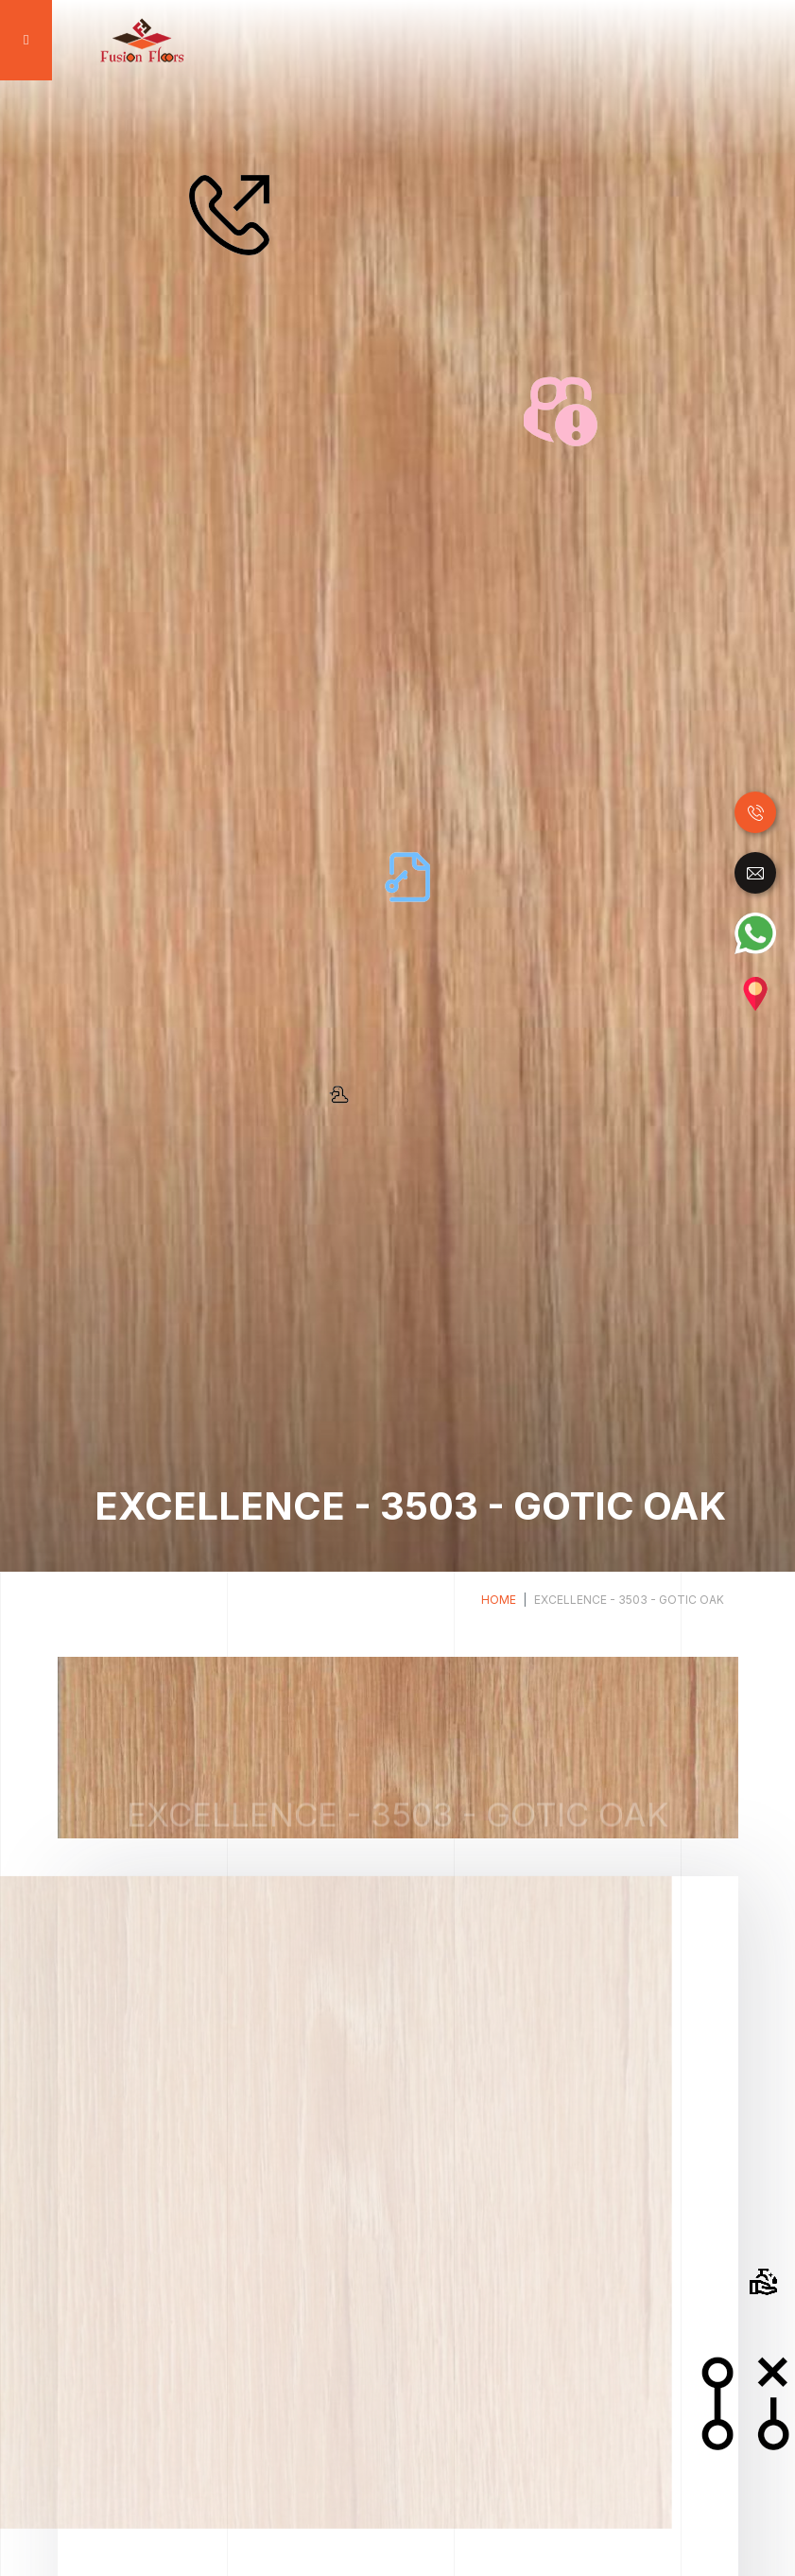 This screenshot has width=795, height=2576. I want to click on indicates an outgoing call was made, so click(229, 215).